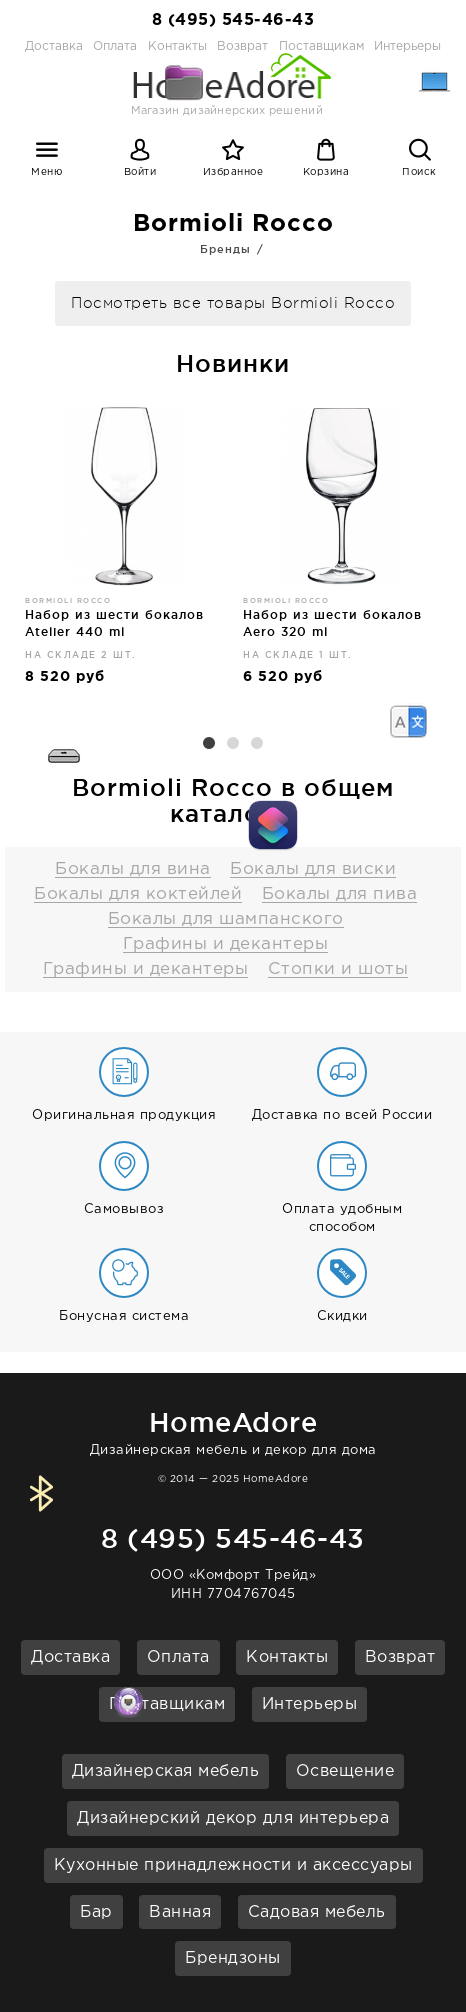  Describe the element at coordinates (273, 825) in the screenshot. I see `open the shortcuts app to create or run automations` at that location.